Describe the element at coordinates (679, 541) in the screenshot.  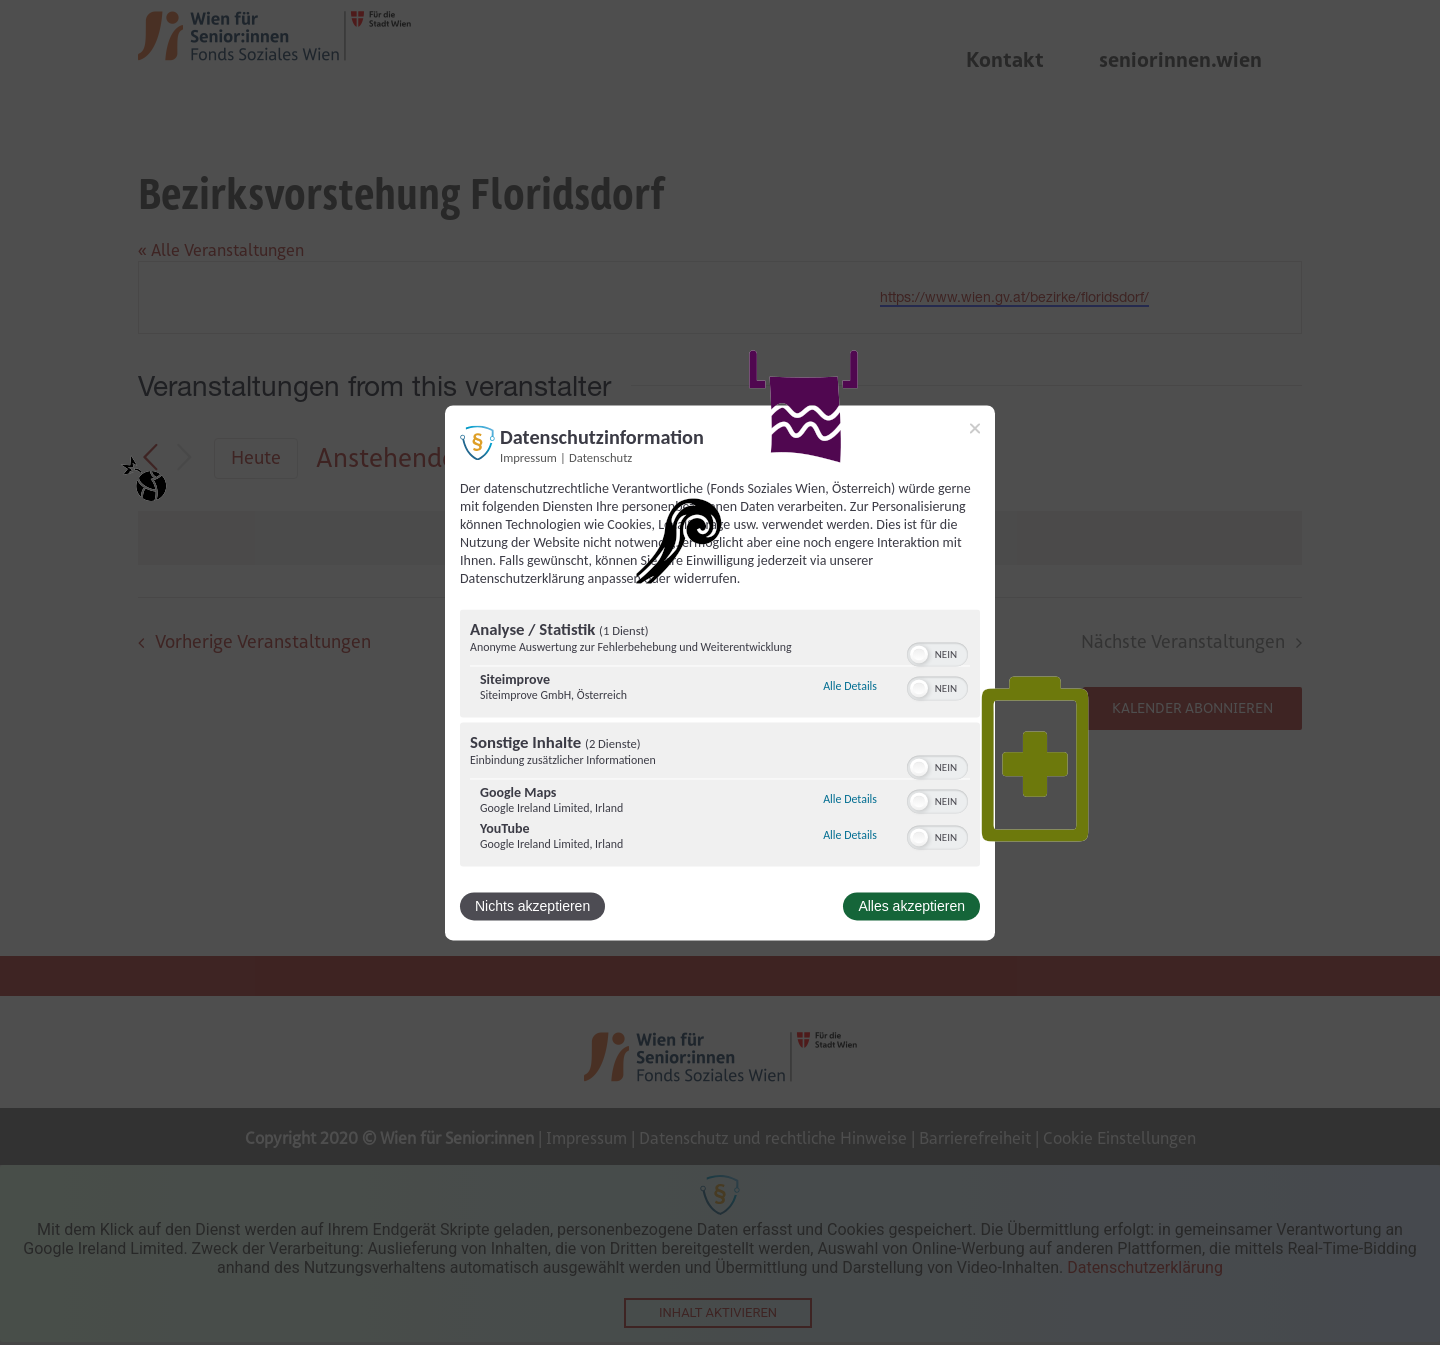
I see `select wizard or mage character class` at that location.